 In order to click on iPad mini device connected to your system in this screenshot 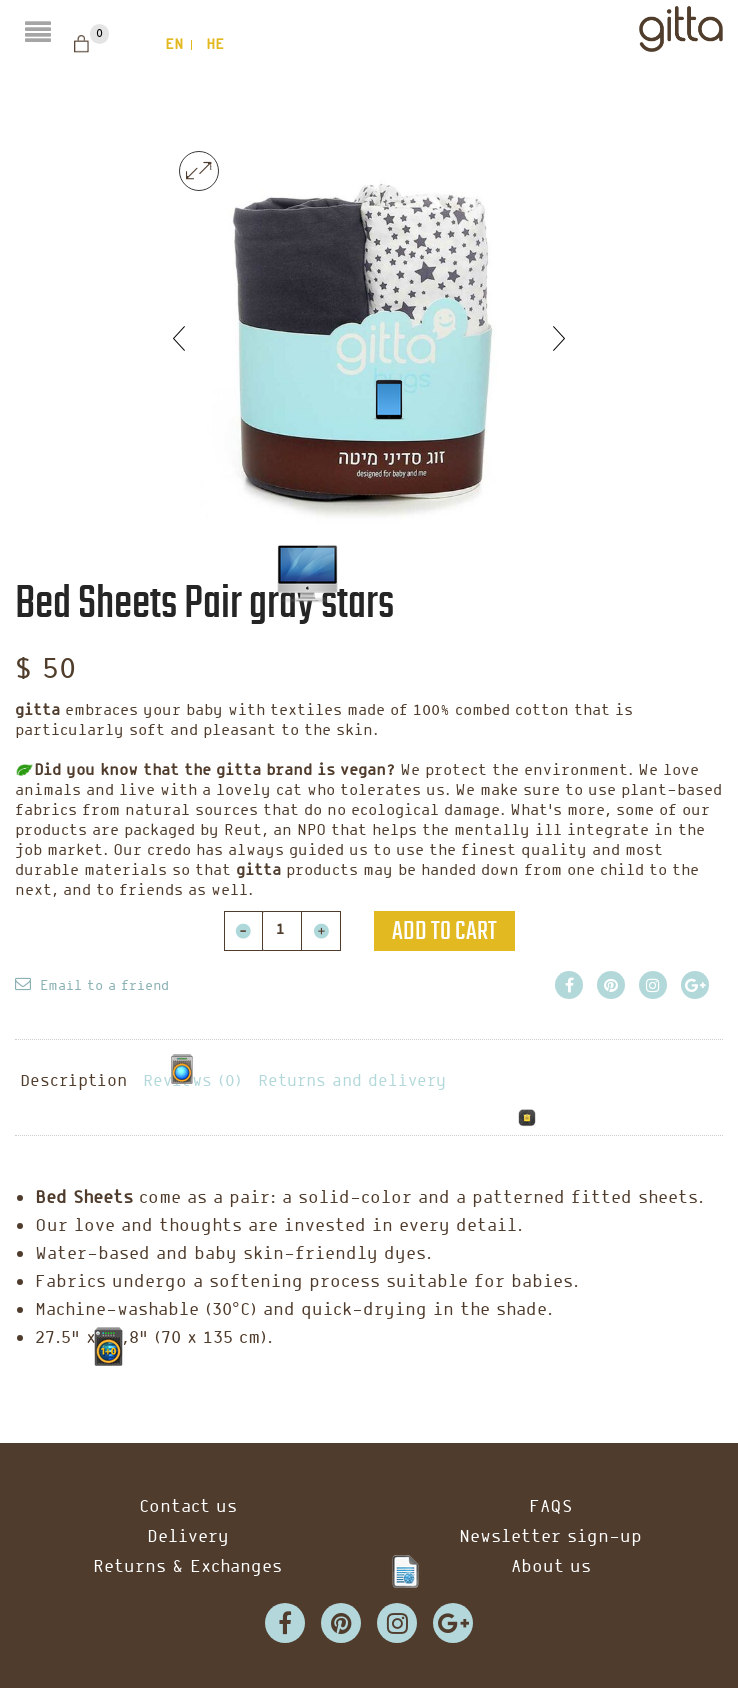, I will do `click(389, 396)`.